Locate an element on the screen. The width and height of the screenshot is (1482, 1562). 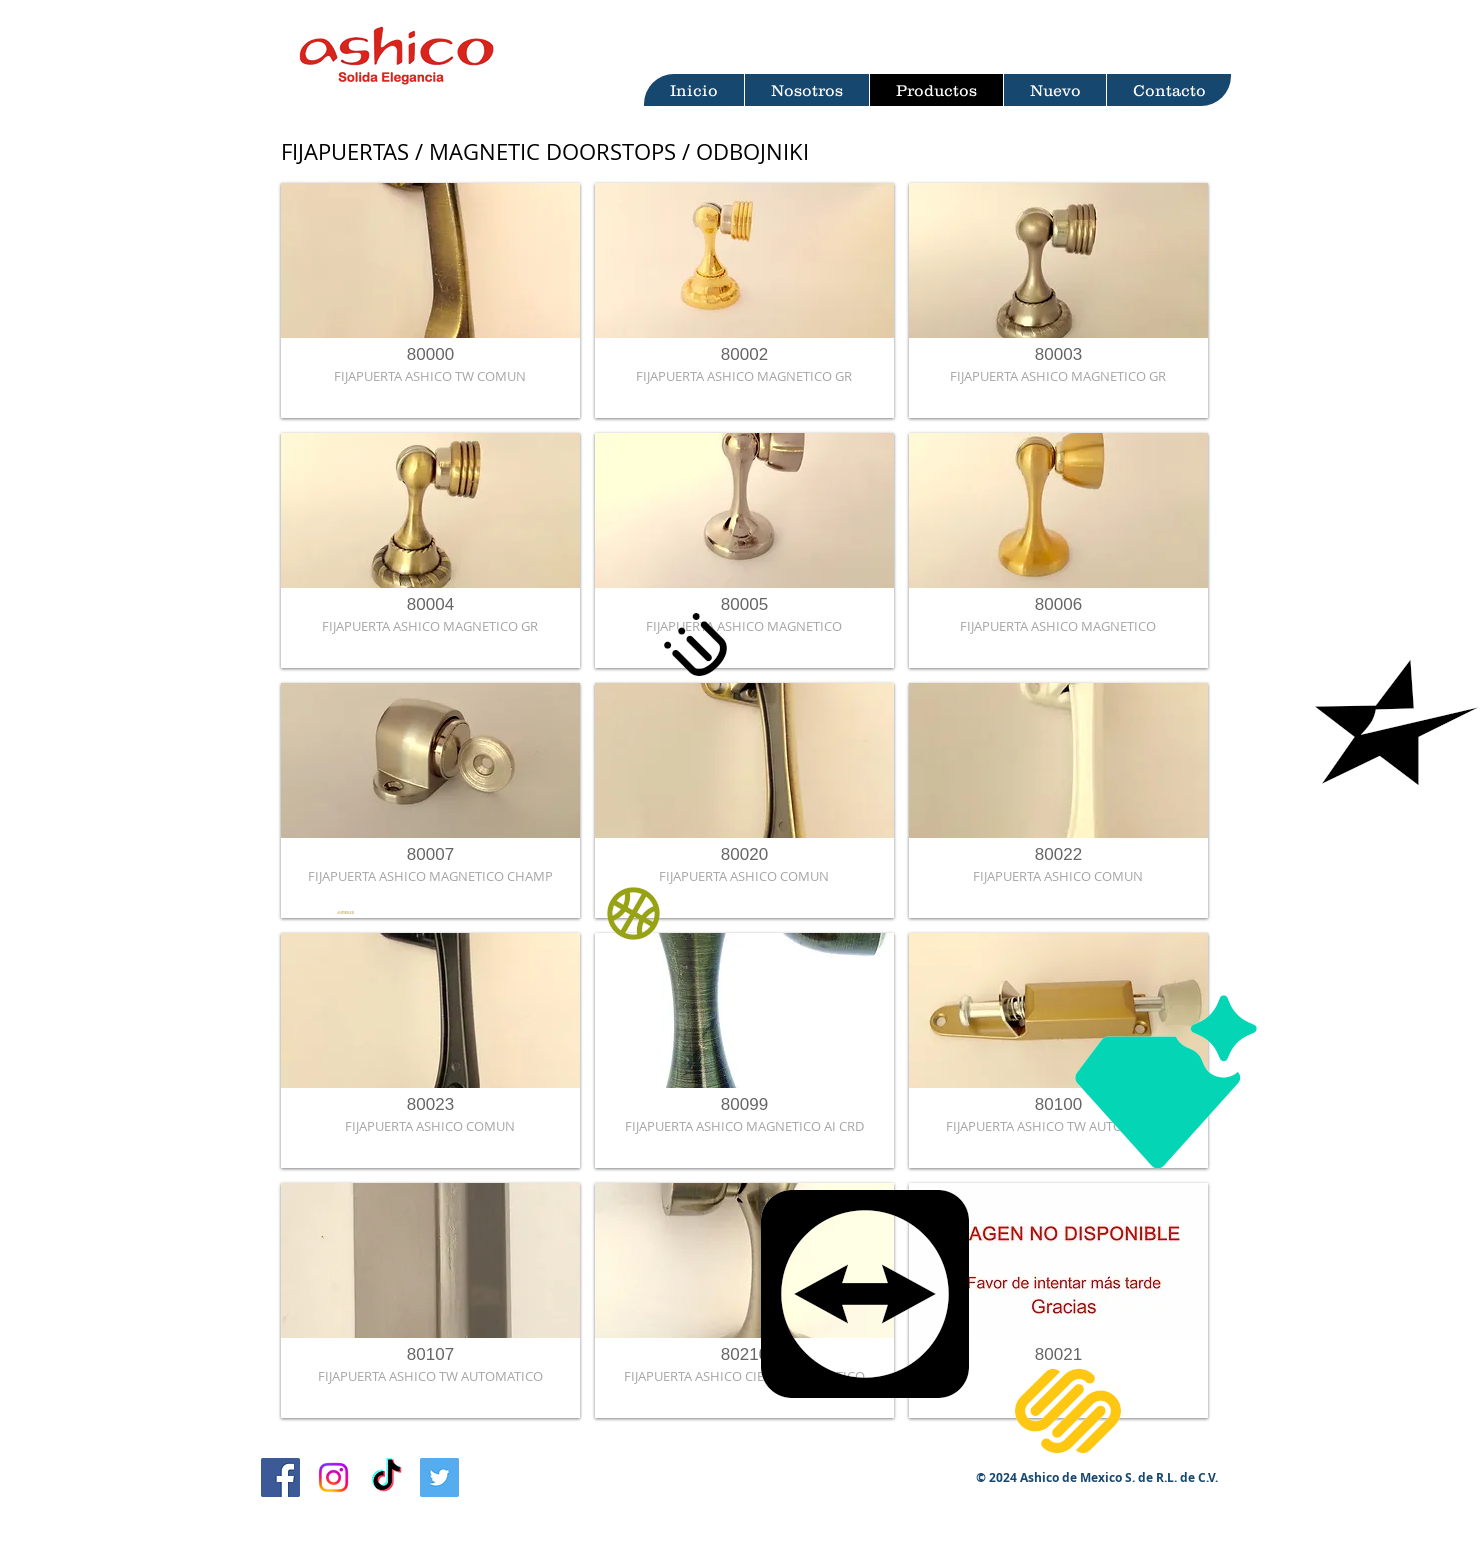
visit the ESEA gaming platform is located at coordinates (1396, 722).